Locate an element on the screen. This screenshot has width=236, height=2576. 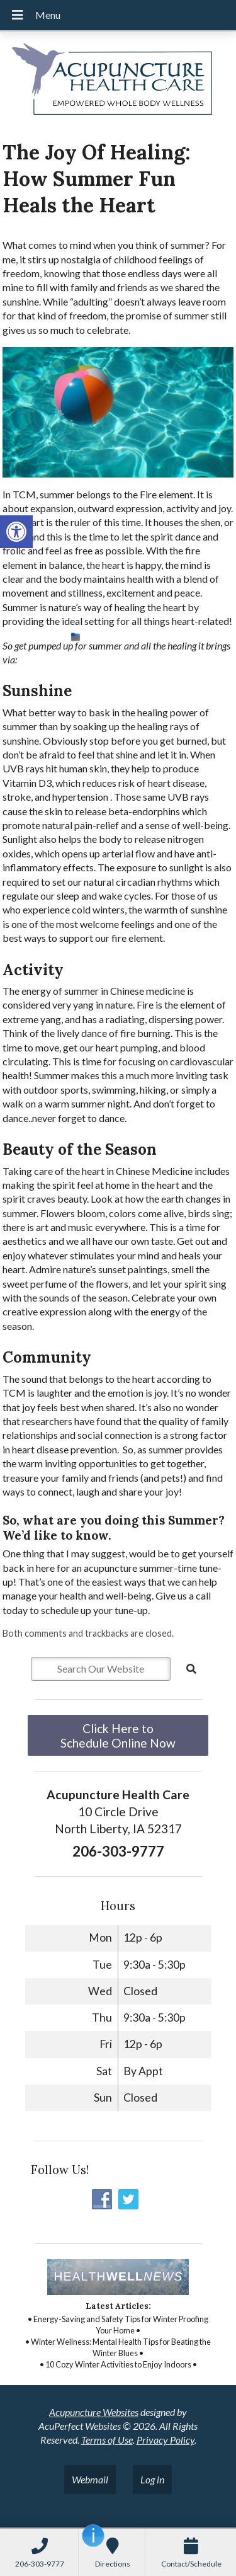
open folder containing files is located at coordinates (76, 637).